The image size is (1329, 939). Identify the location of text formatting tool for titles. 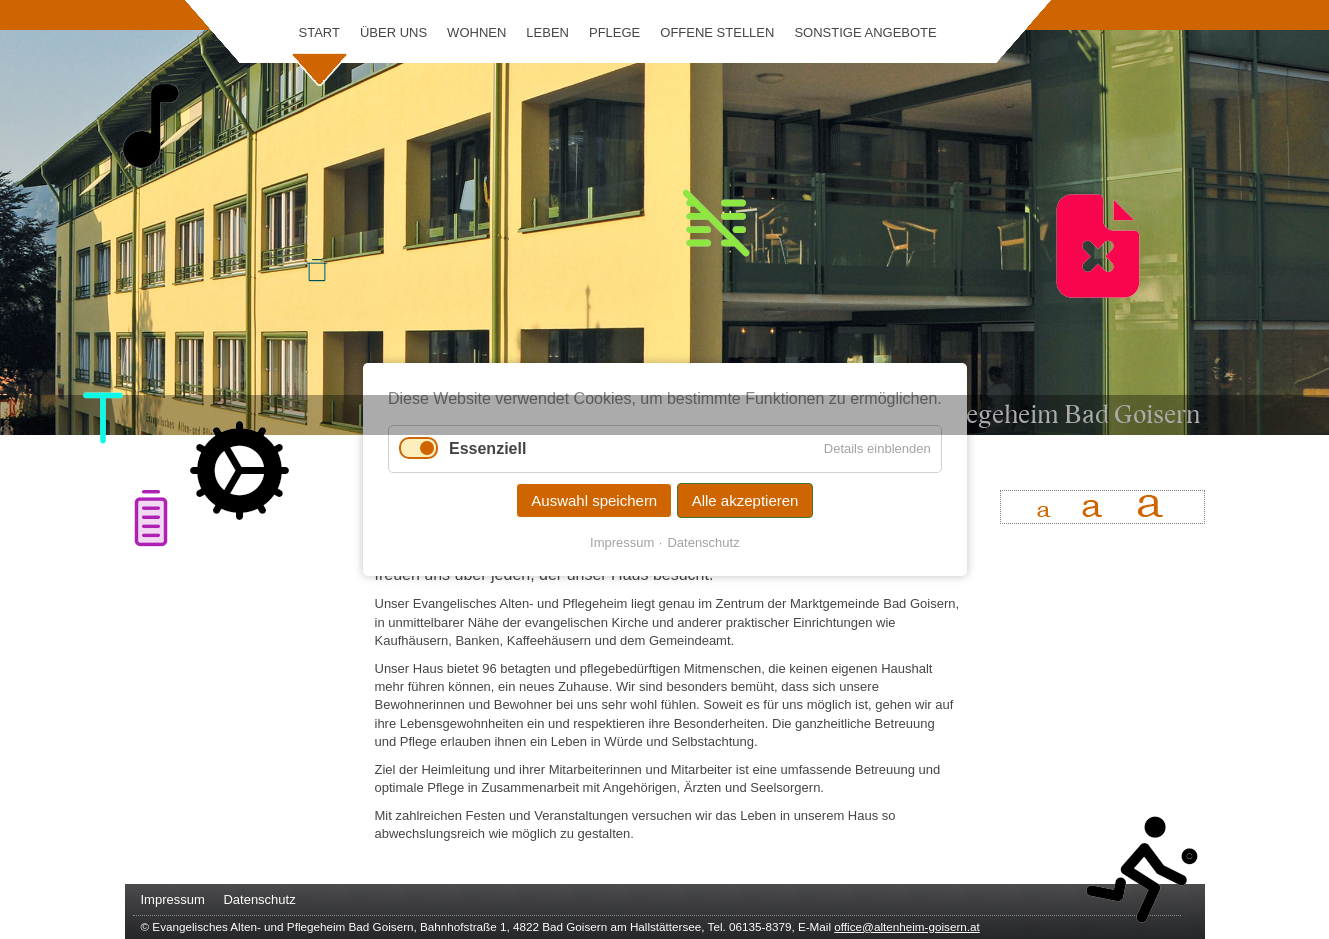
(103, 418).